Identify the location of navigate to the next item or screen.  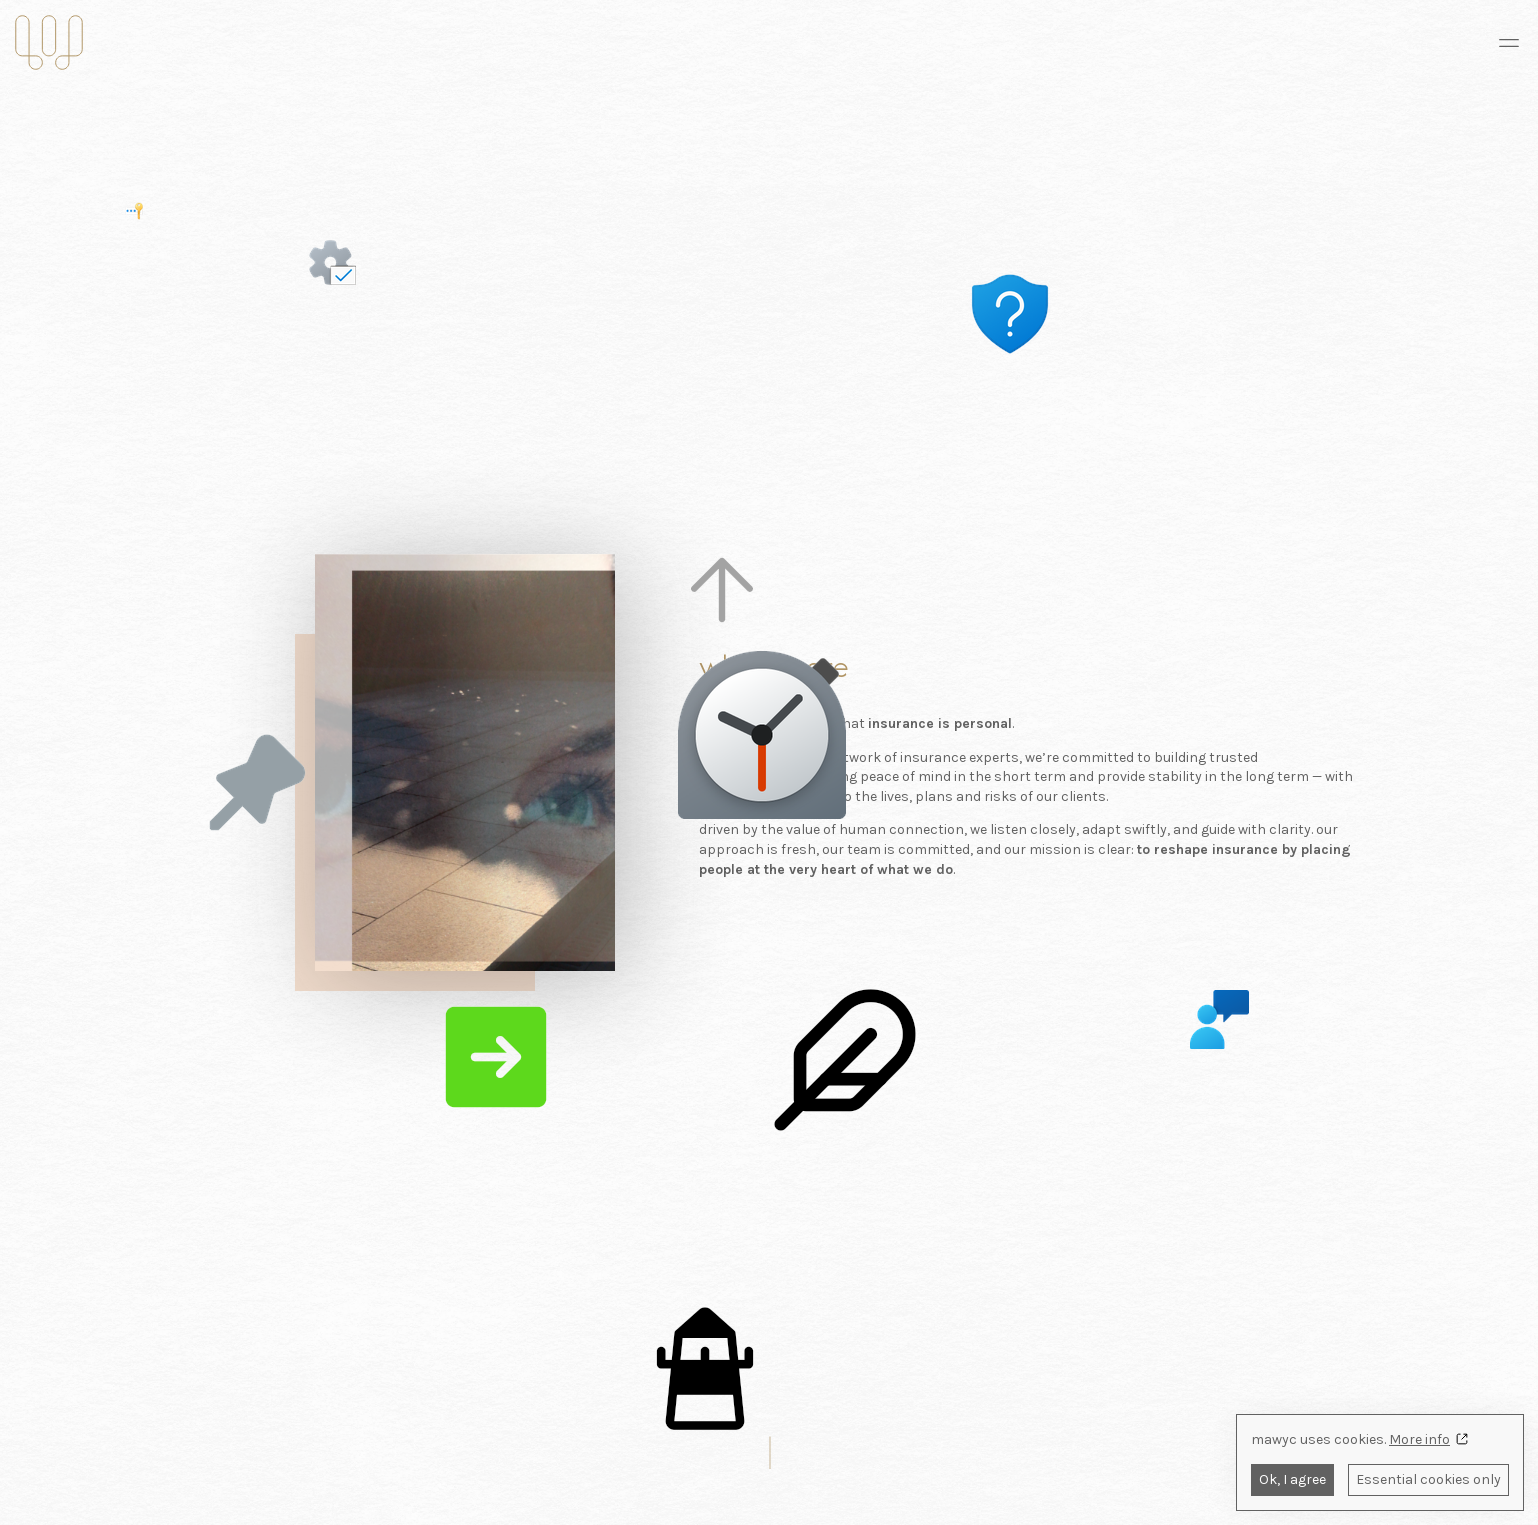
(496, 1057).